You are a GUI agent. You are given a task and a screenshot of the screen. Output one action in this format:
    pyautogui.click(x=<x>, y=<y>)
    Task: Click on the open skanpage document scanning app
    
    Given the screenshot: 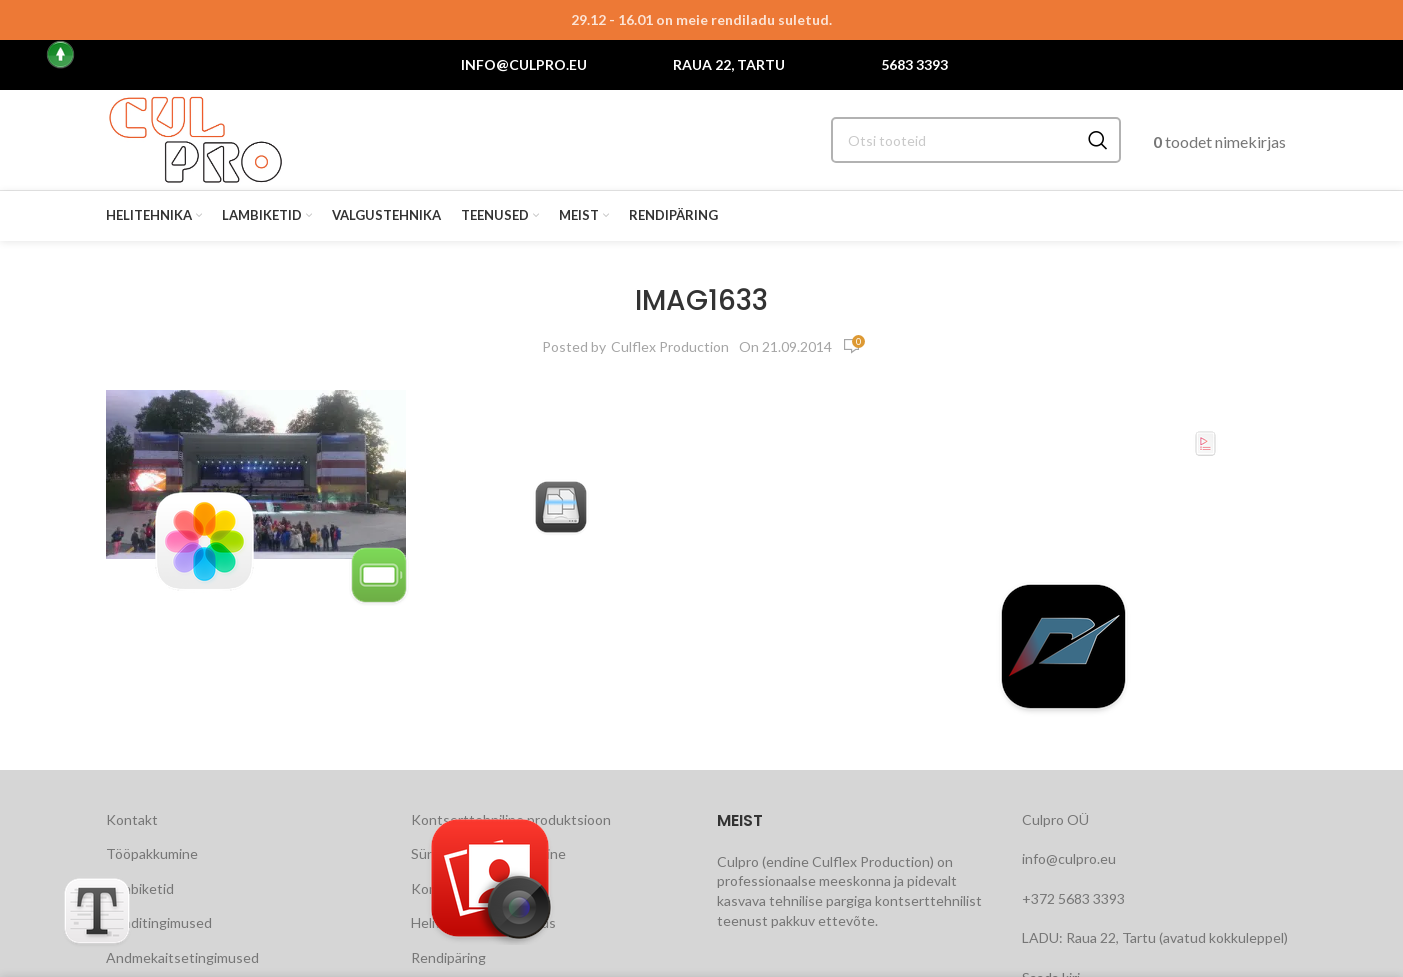 What is the action you would take?
    pyautogui.click(x=561, y=507)
    